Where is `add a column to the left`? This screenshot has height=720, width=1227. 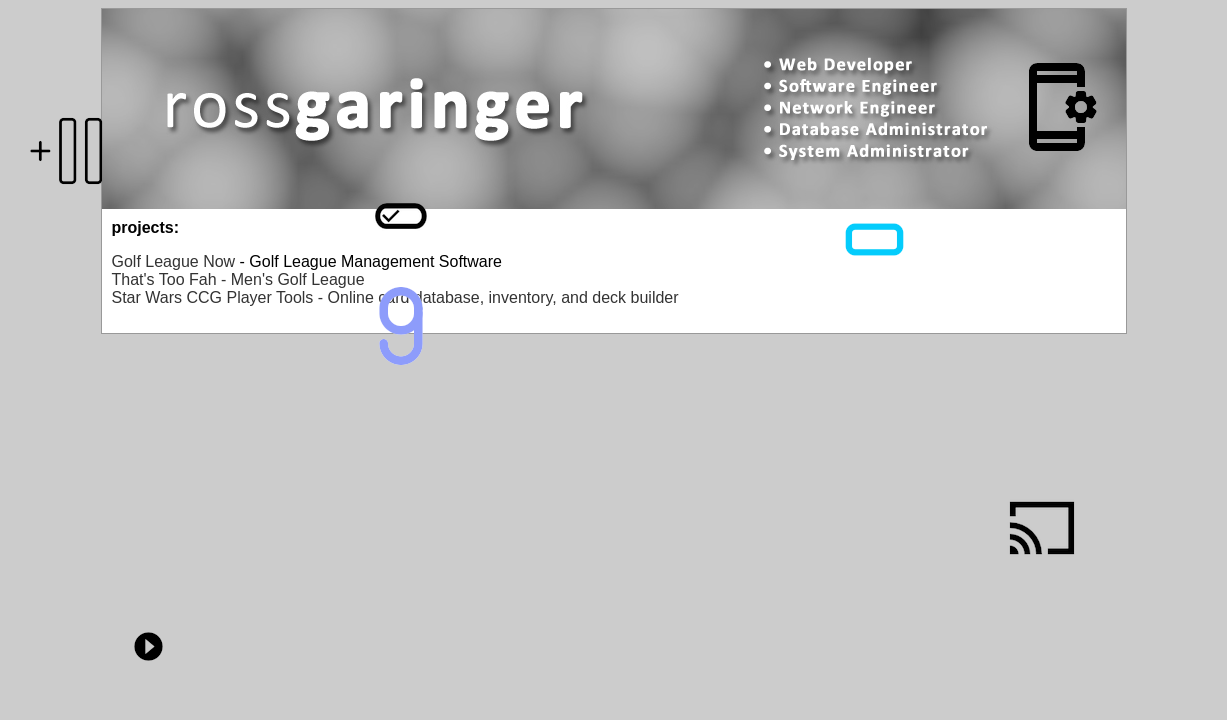 add a column to the left is located at coordinates (72, 151).